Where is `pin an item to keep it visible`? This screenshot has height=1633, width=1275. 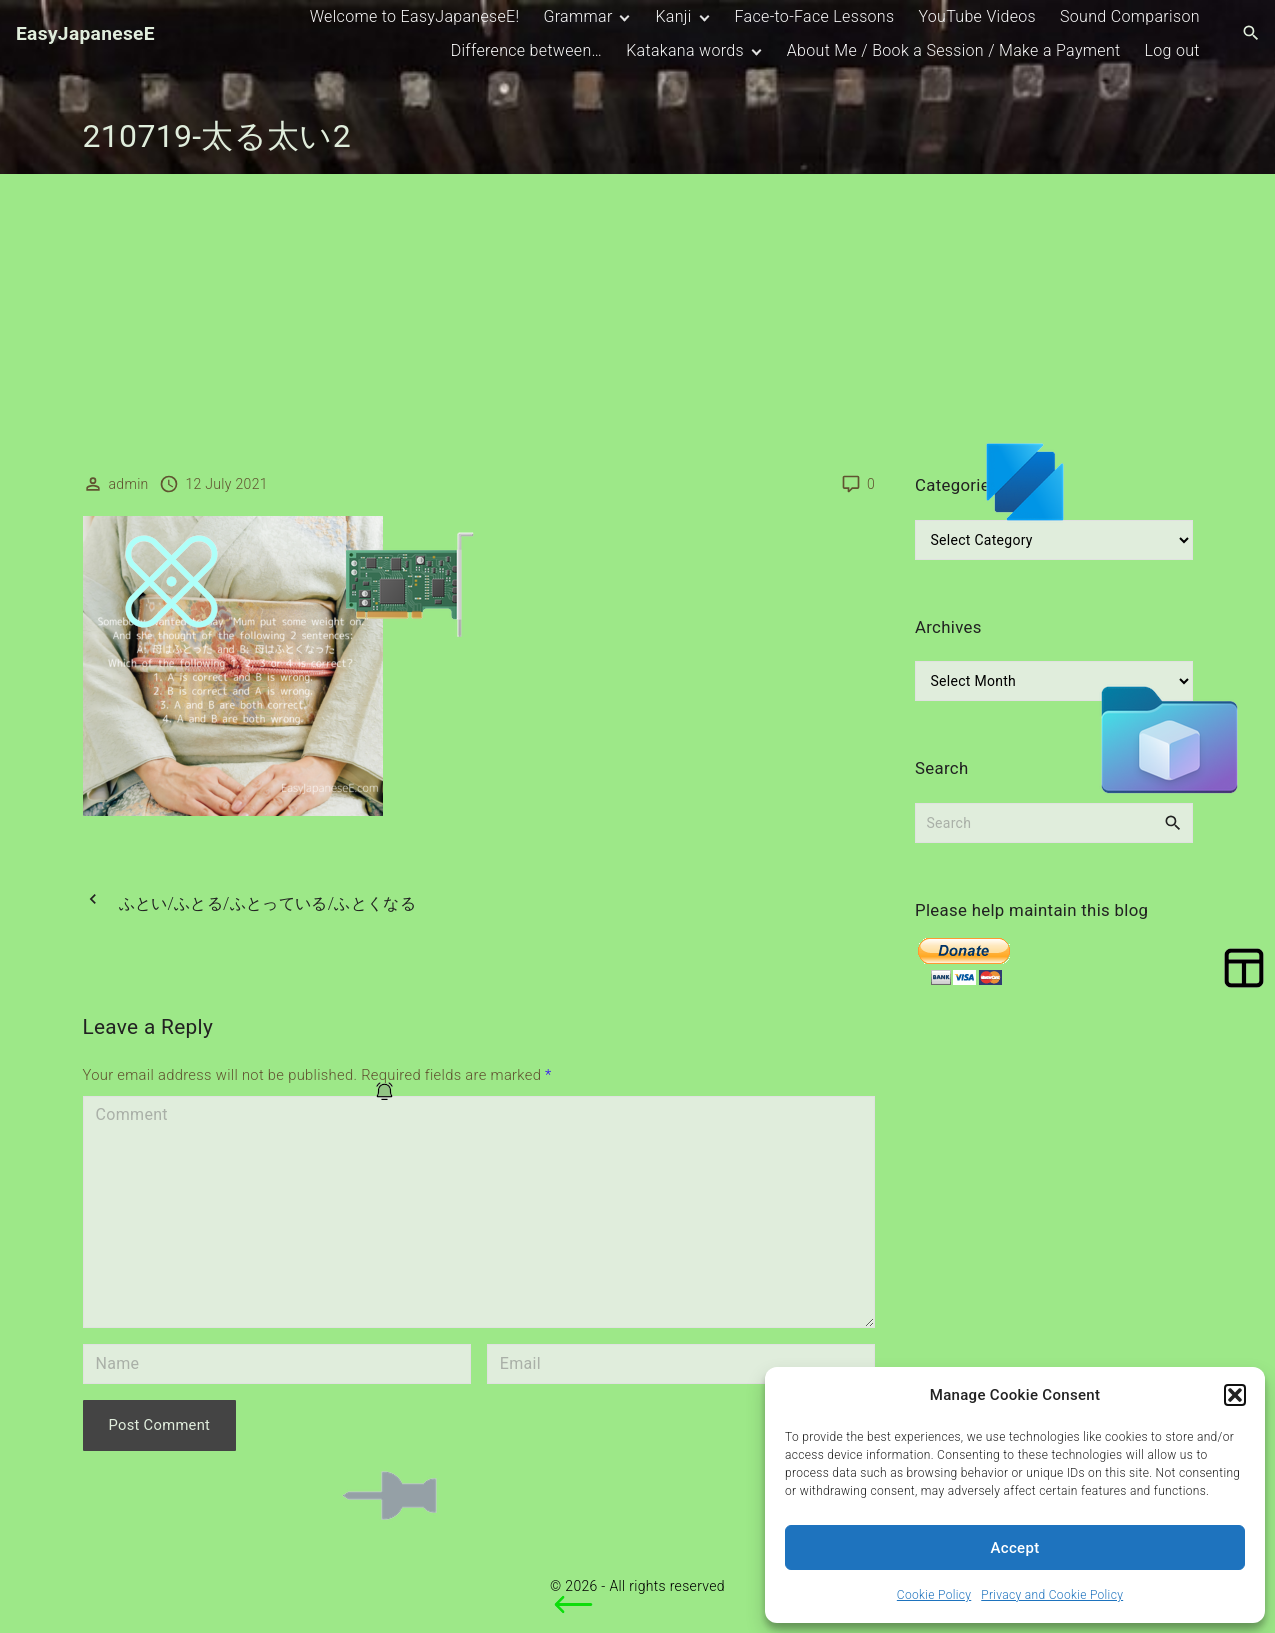
pin an item to keep it visible is located at coordinates (389, 1499).